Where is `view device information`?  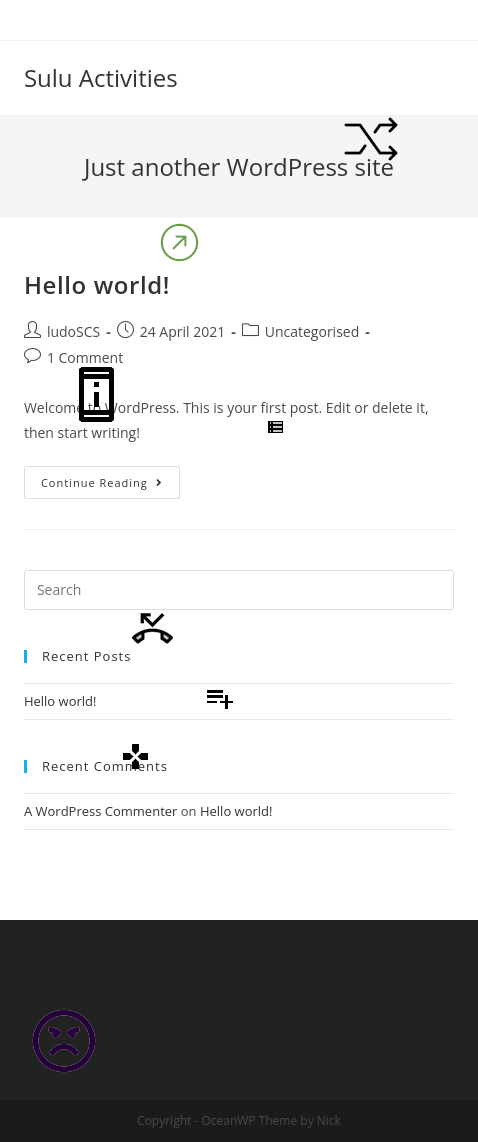 view device information is located at coordinates (96, 394).